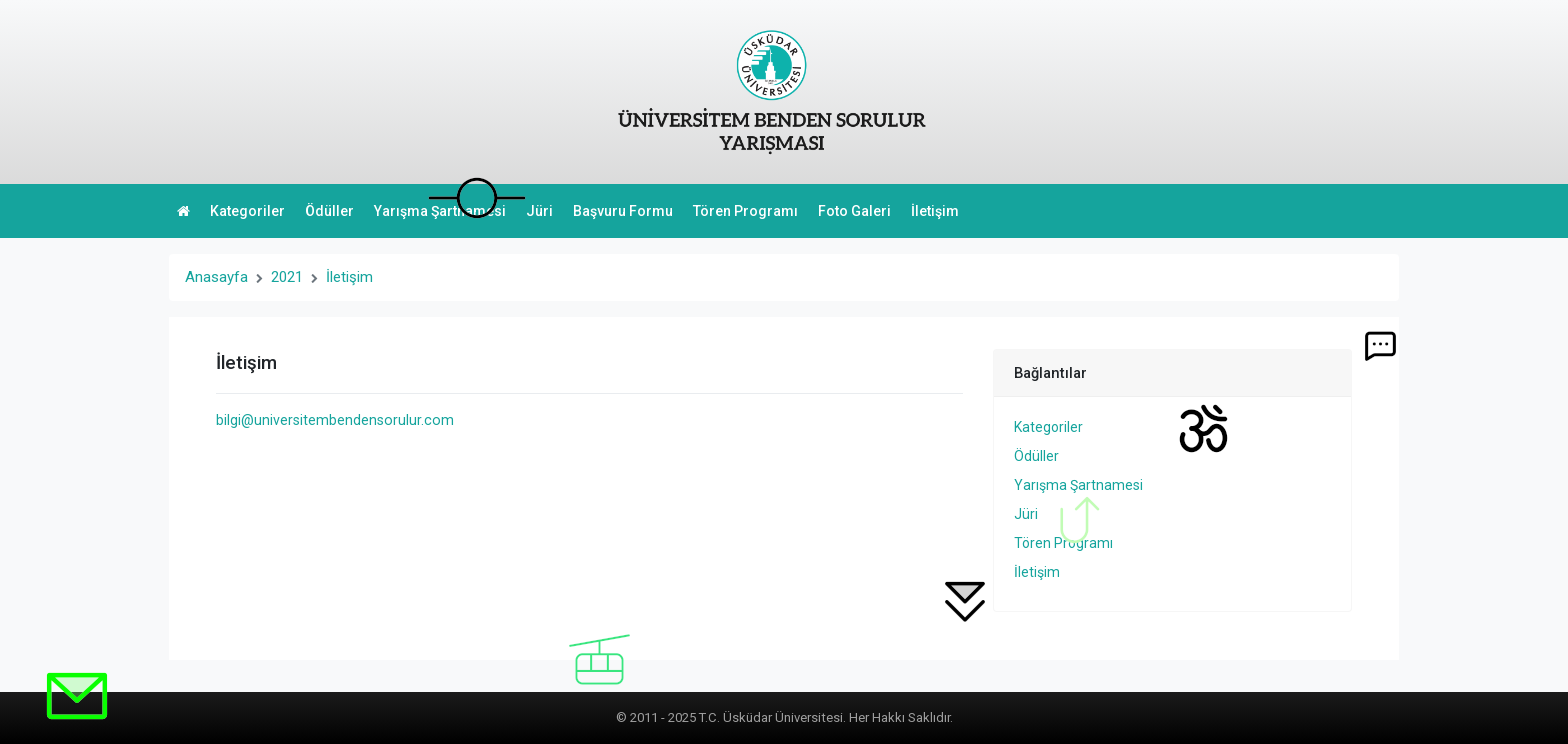 This screenshot has width=1568, height=744. I want to click on view commit history in version control, so click(477, 198).